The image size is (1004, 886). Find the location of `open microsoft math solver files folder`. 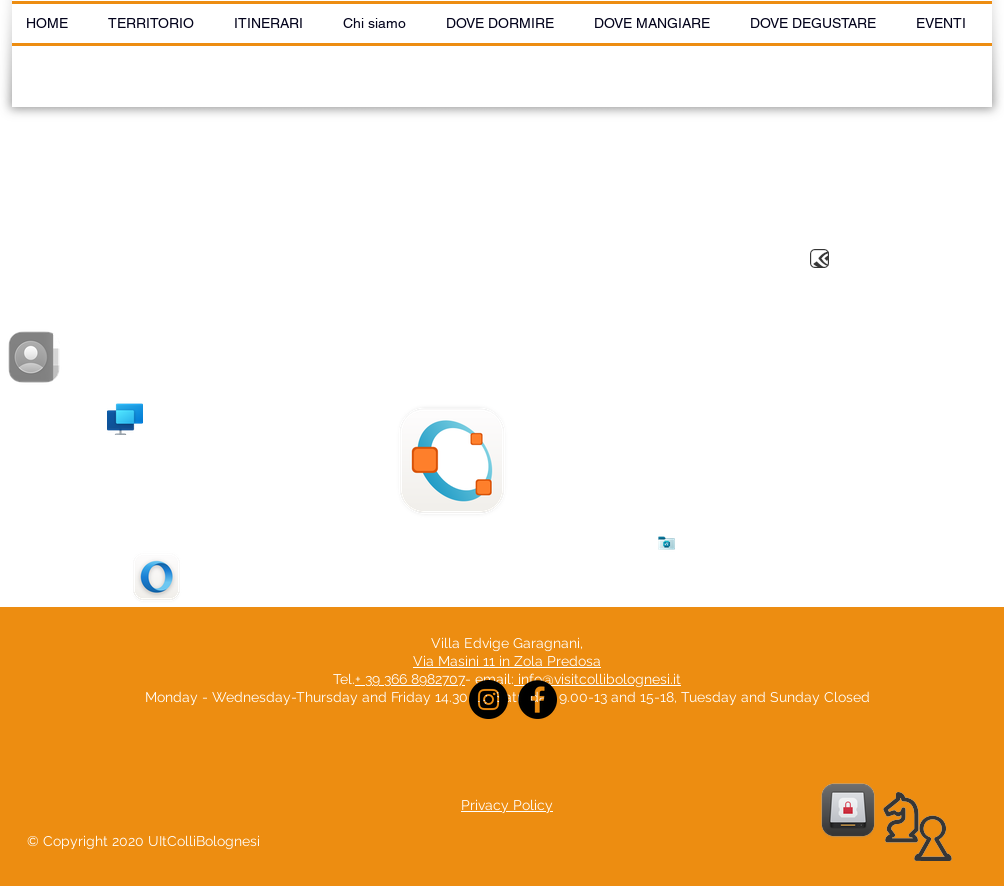

open microsoft math solver files folder is located at coordinates (666, 543).